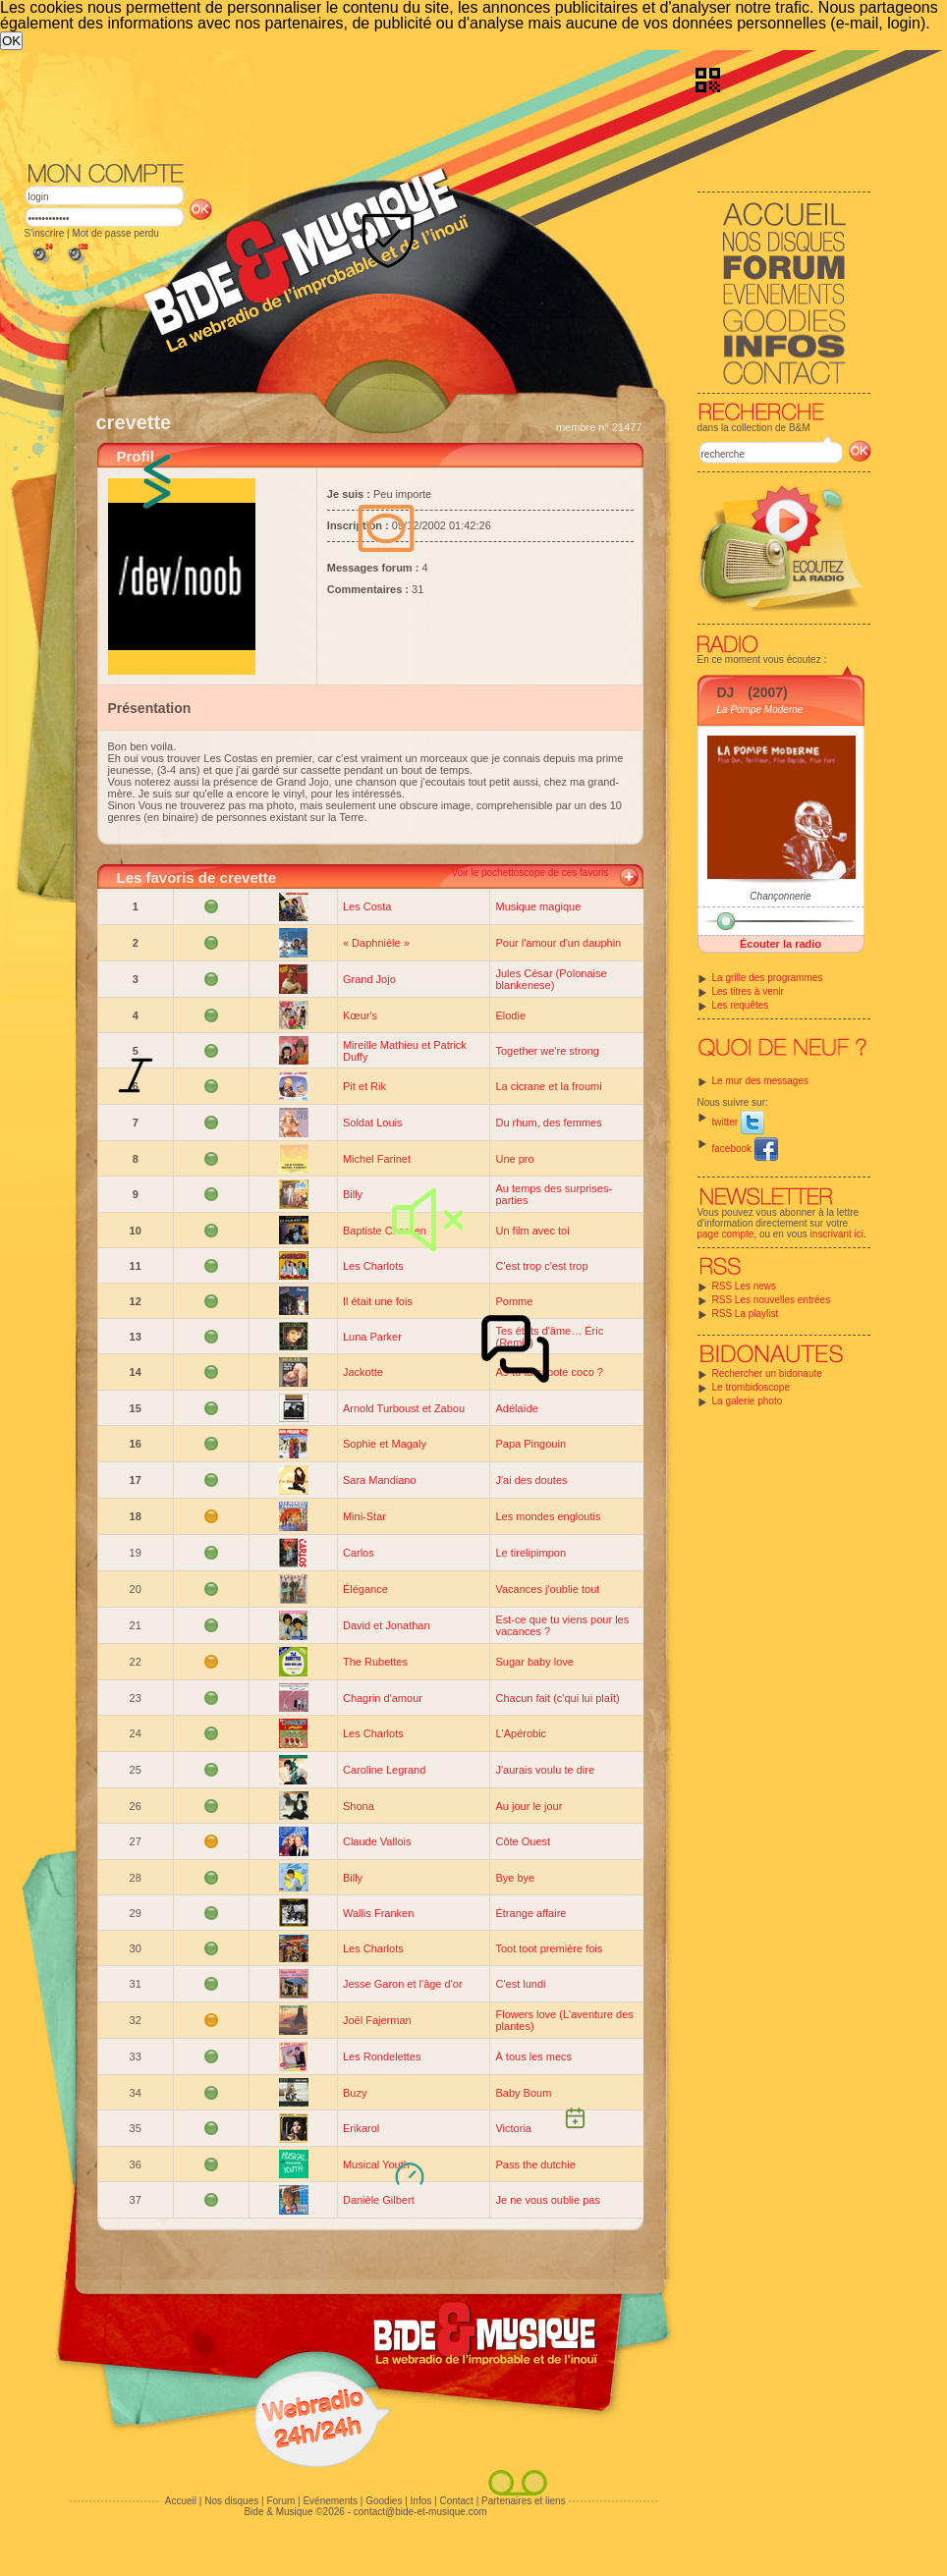 This screenshot has width=947, height=2576. I want to click on view performance metrics or speed, so click(410, 2174).